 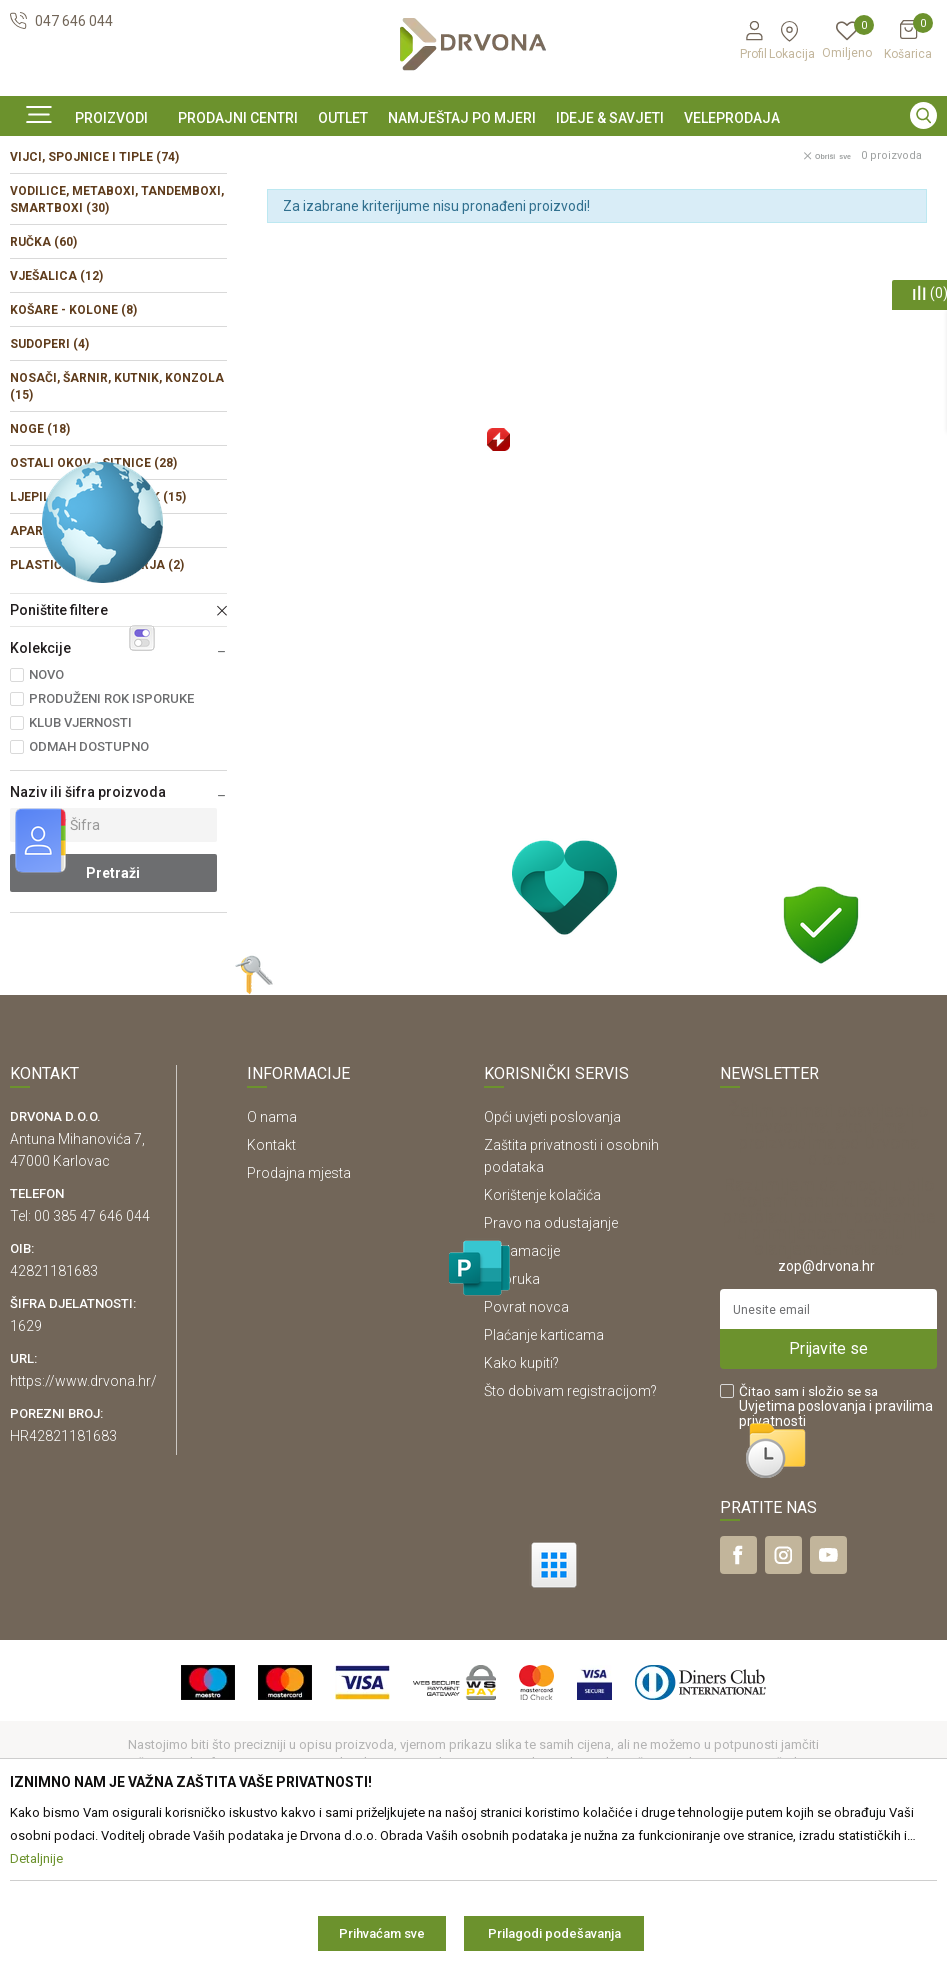 What do you see at coordinates (142, 638) in the screenshot?
I see `open unity tweak tool settings` at bounding box center [142, 638].